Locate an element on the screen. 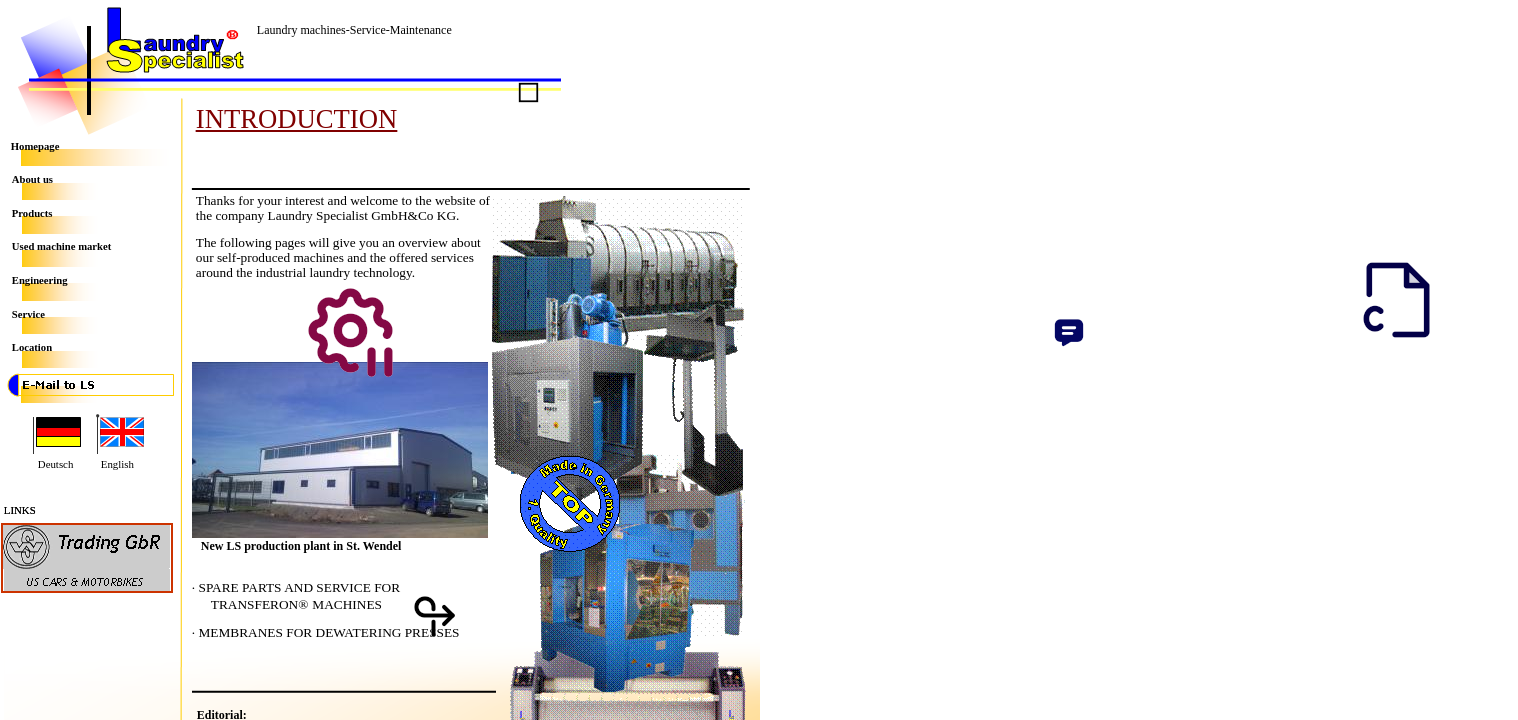 This screenshot has width=1518, height=720. maximize the current window is located at coordinates (528, 92).